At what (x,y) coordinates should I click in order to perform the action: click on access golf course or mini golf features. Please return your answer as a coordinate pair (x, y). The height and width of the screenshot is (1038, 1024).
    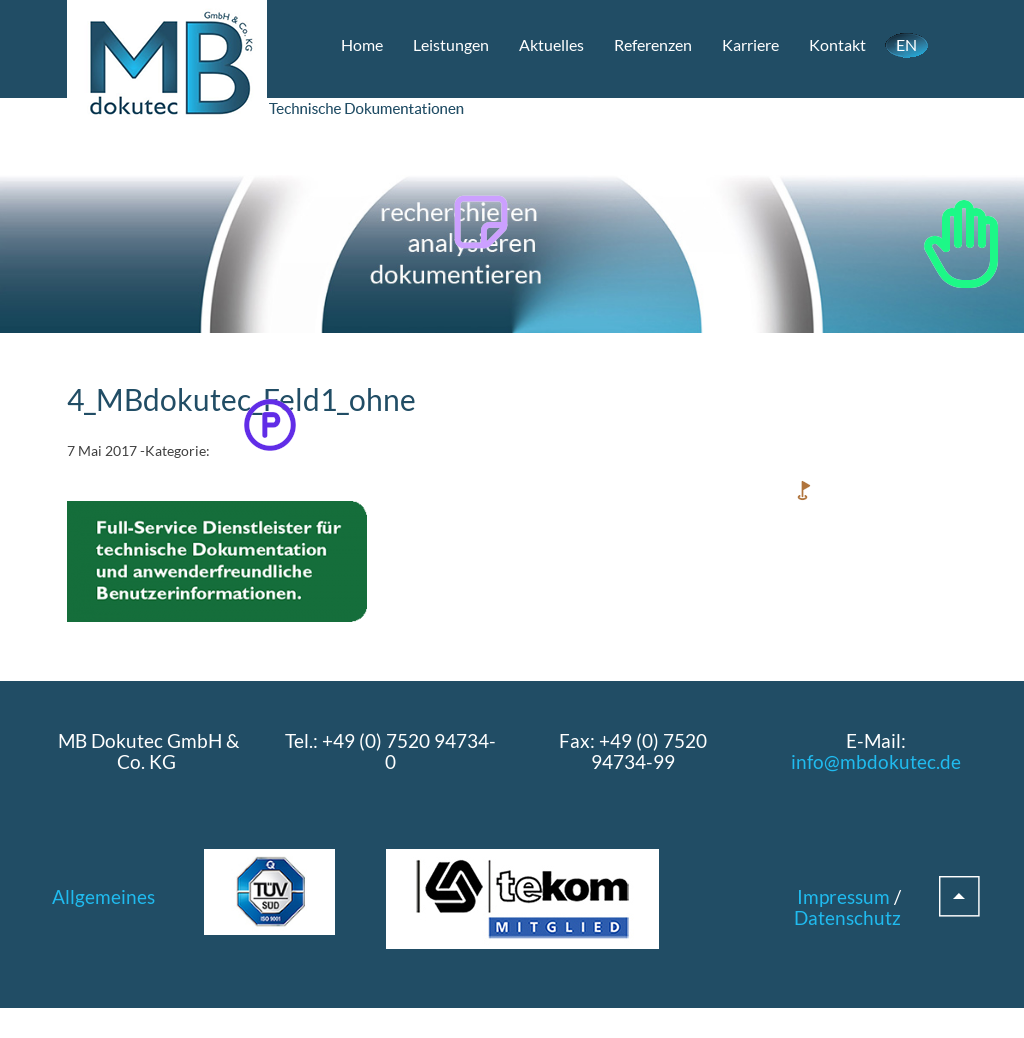
    Looking at the image, I should click on (802, 490).